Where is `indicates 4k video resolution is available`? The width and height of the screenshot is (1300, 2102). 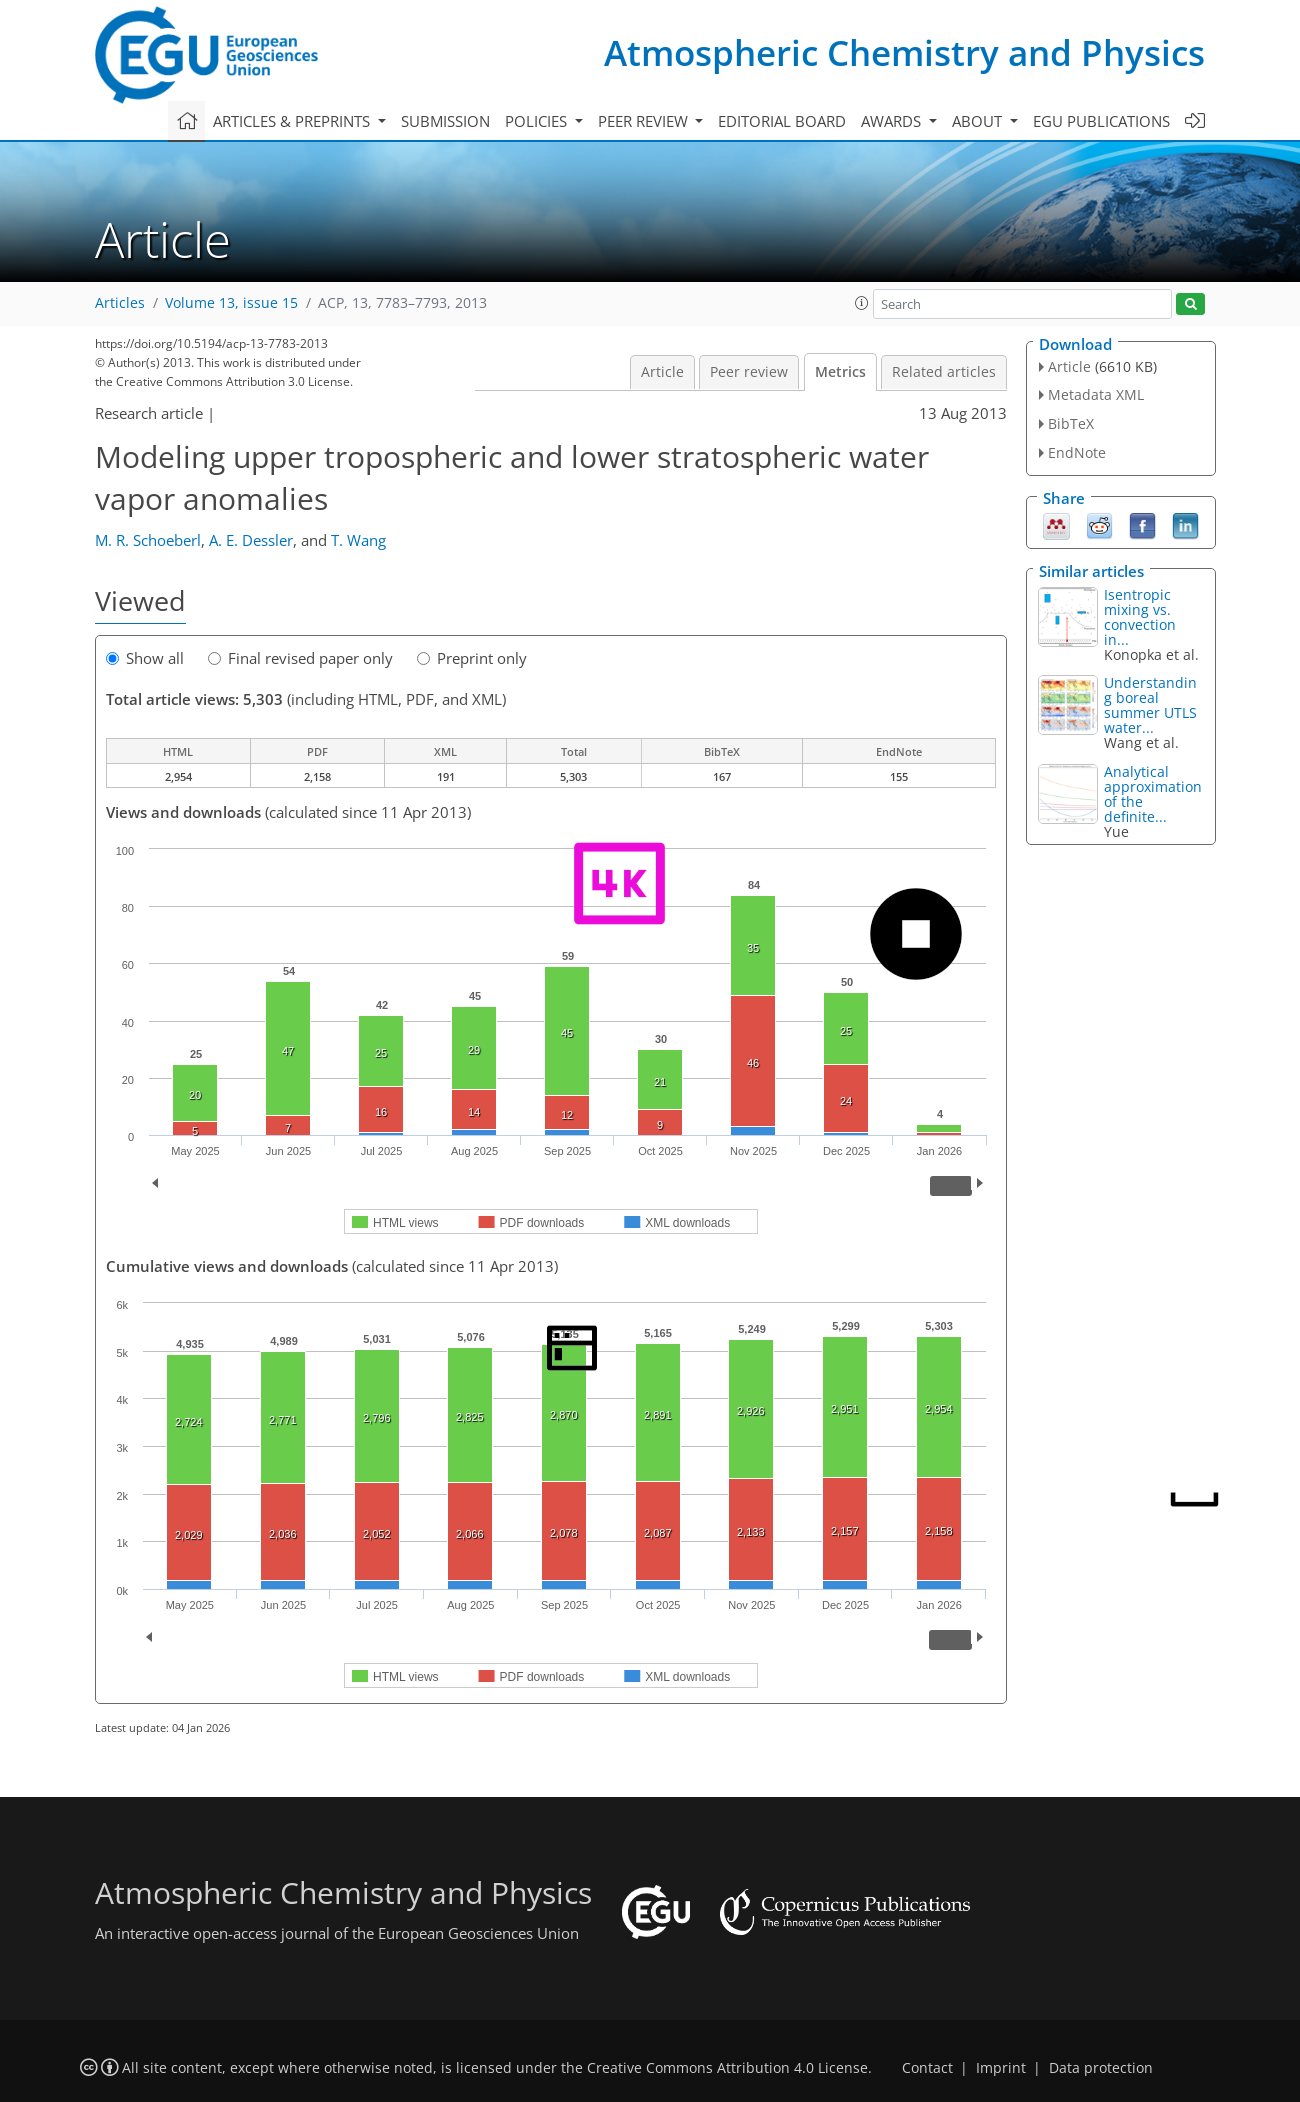 indicates 4k video resolution is available is located at coordinates (619, 883).